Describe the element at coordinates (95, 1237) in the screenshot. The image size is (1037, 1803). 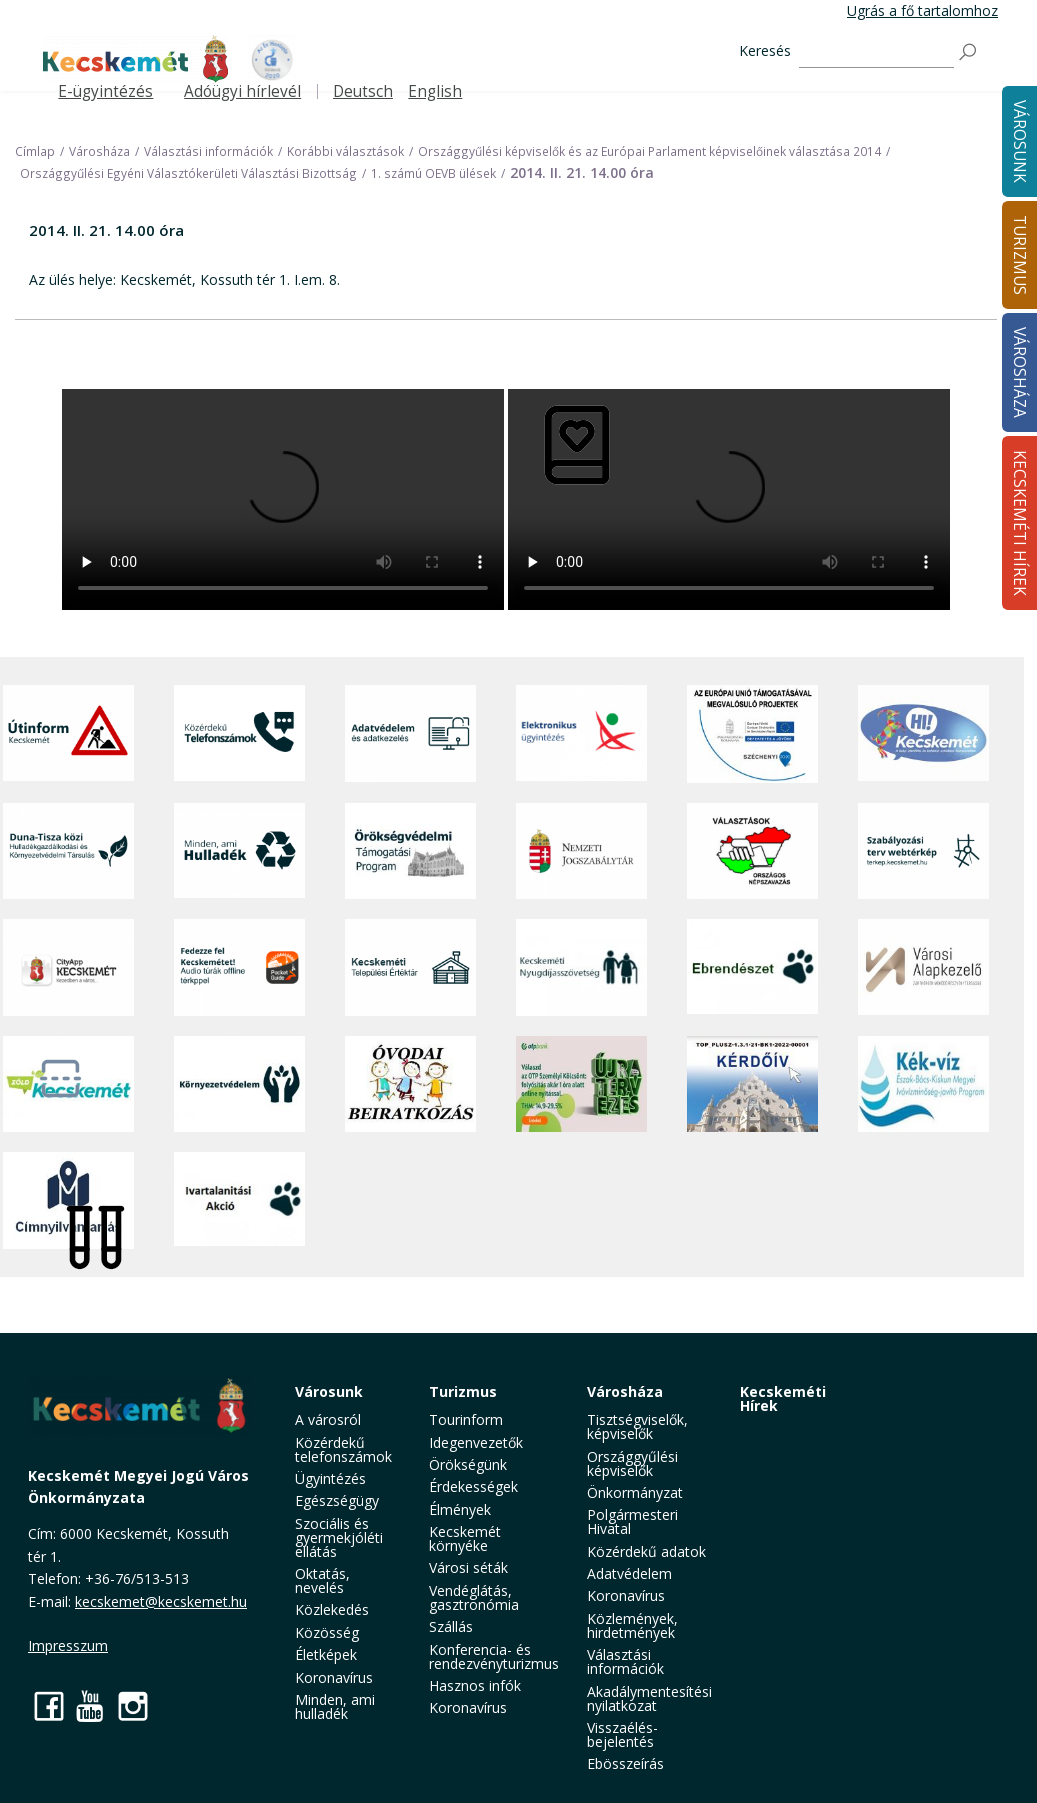
I see `access lab results or diagnostics` at that location.